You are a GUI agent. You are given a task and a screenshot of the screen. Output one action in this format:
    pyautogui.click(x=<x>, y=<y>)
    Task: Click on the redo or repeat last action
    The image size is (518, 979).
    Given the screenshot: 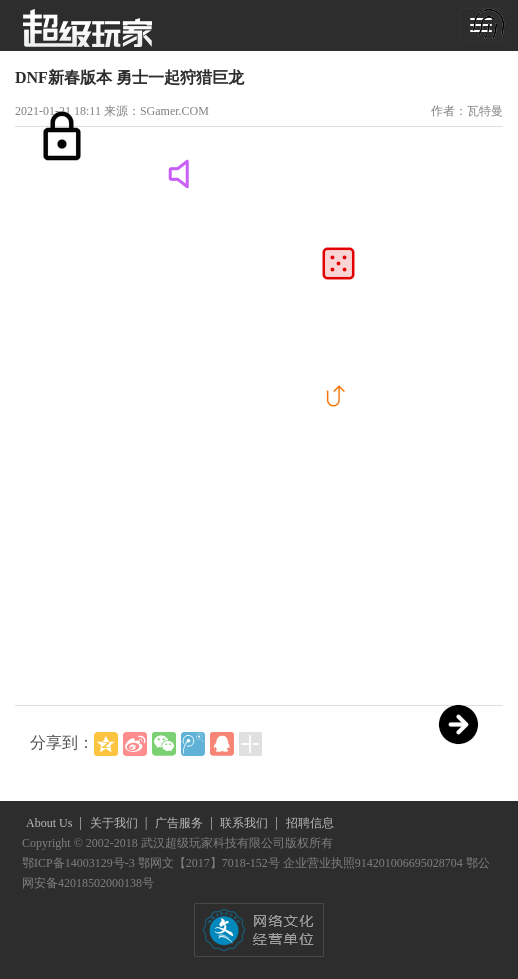 What is the action you would take?
    pyautogui.click(x=335, y=396)
    